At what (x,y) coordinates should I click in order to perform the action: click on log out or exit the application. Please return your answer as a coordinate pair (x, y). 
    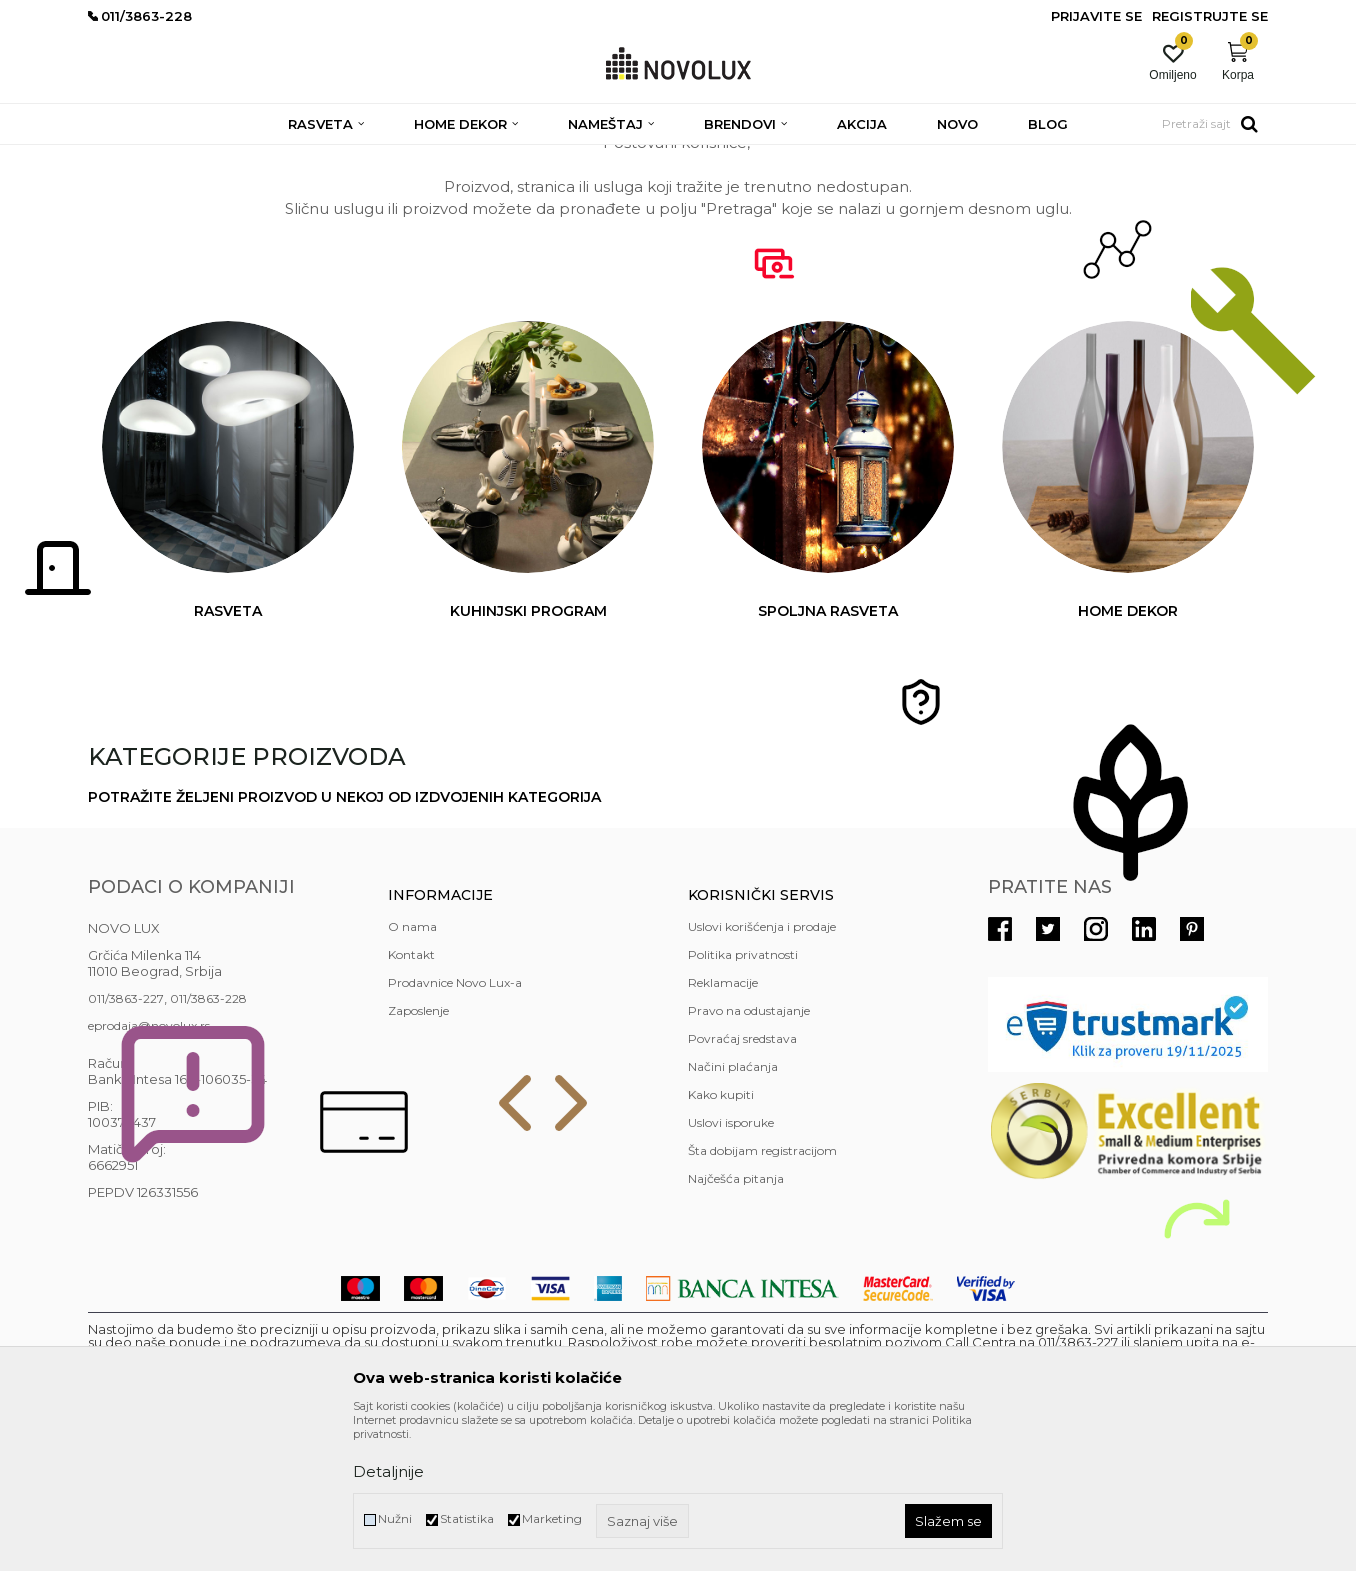
    Looking at the image, I should click on (58, 568).